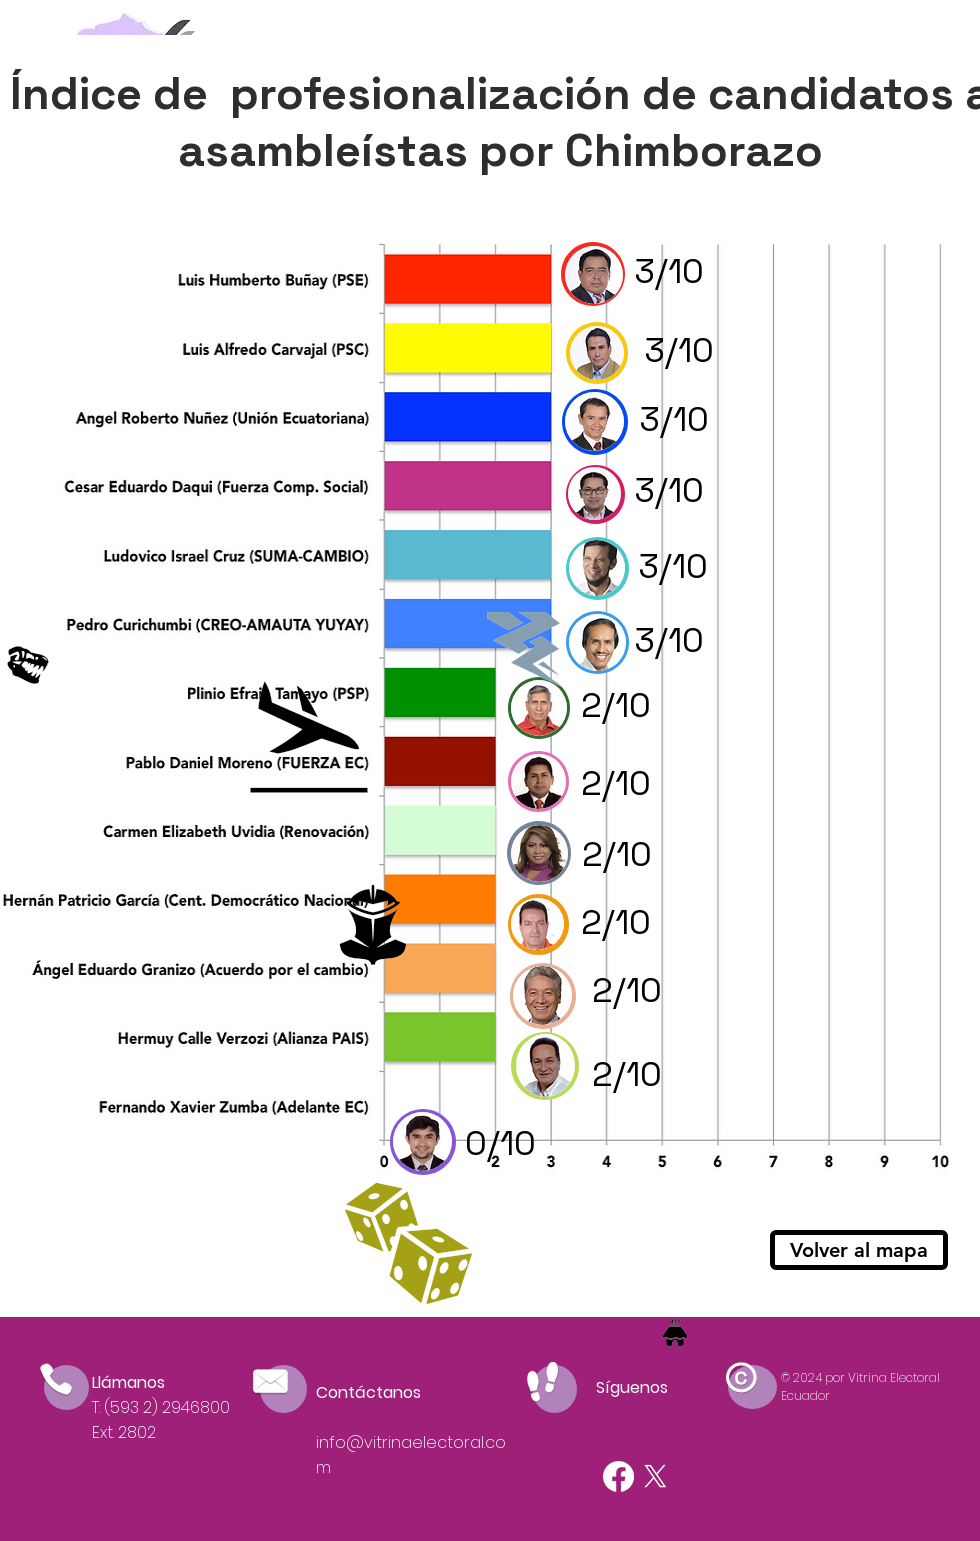 Image resolution: width=980 pixels, height=1541 pixels. What do you see at coordinates (408, 1243) in the screenshot?
I see `roll the dice or randomize selection` at bounding box center [408, 1243].